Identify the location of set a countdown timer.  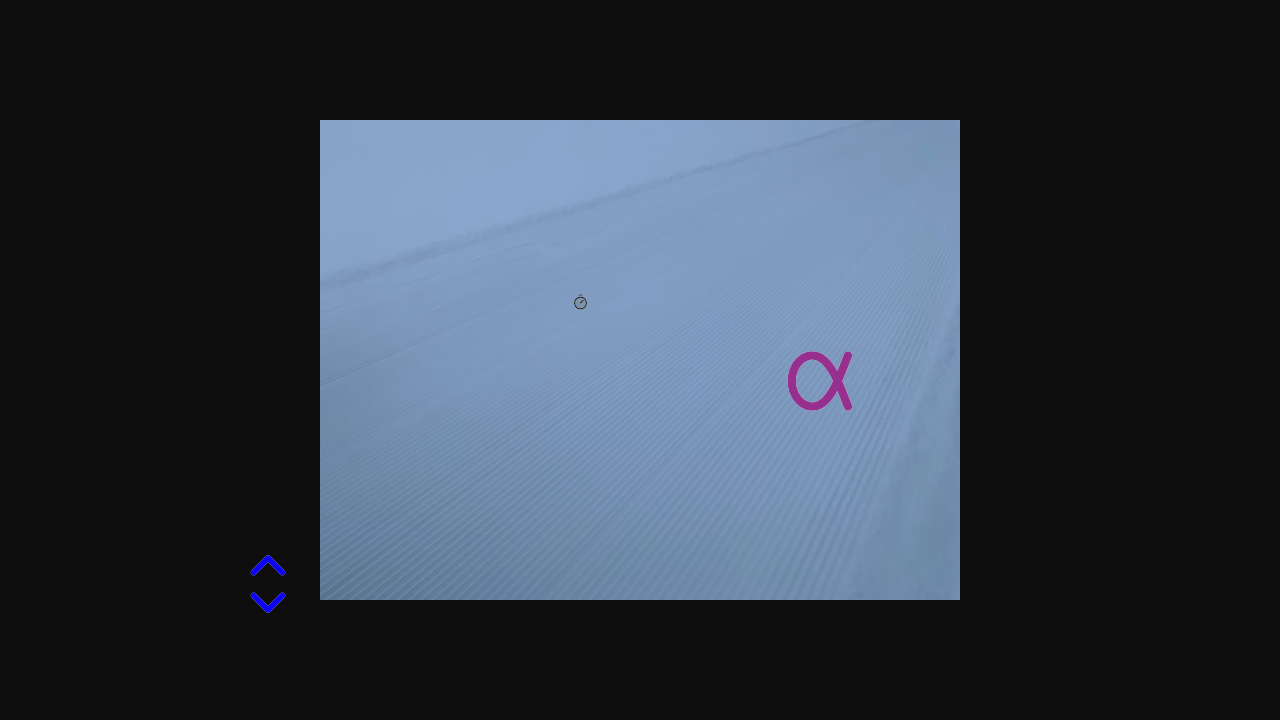
(580, 302).